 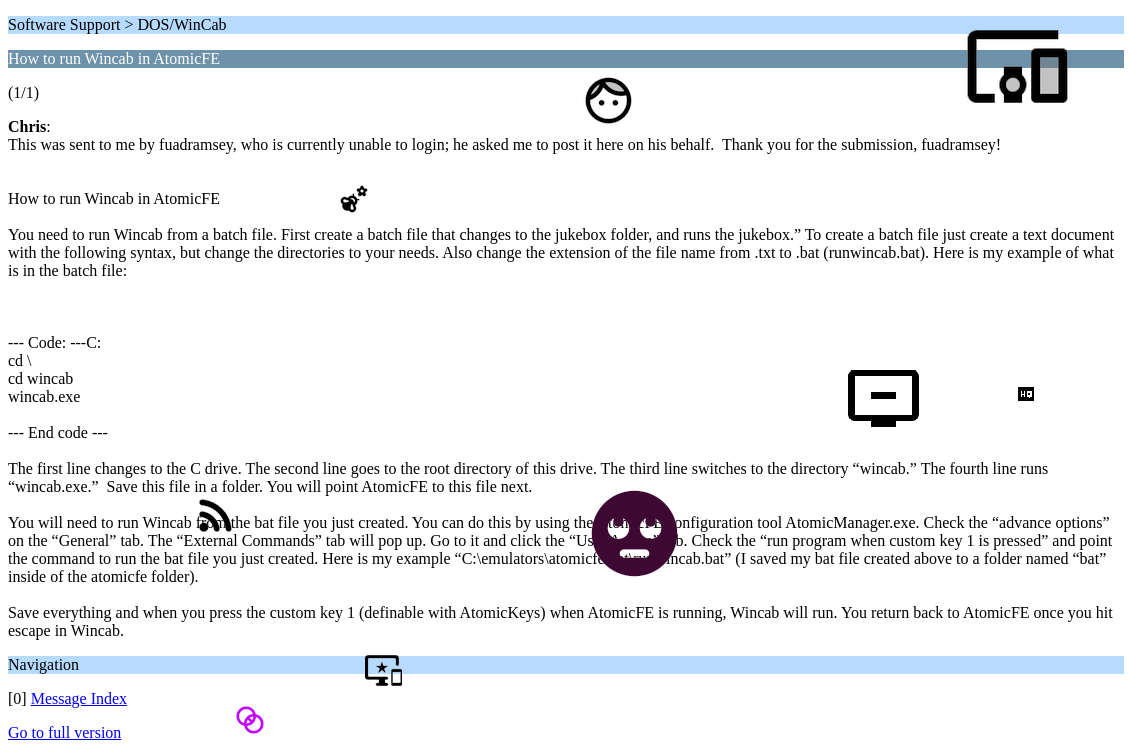 I want to click on access nature or outdoor-themed emoji, so click(x=354, y=199).